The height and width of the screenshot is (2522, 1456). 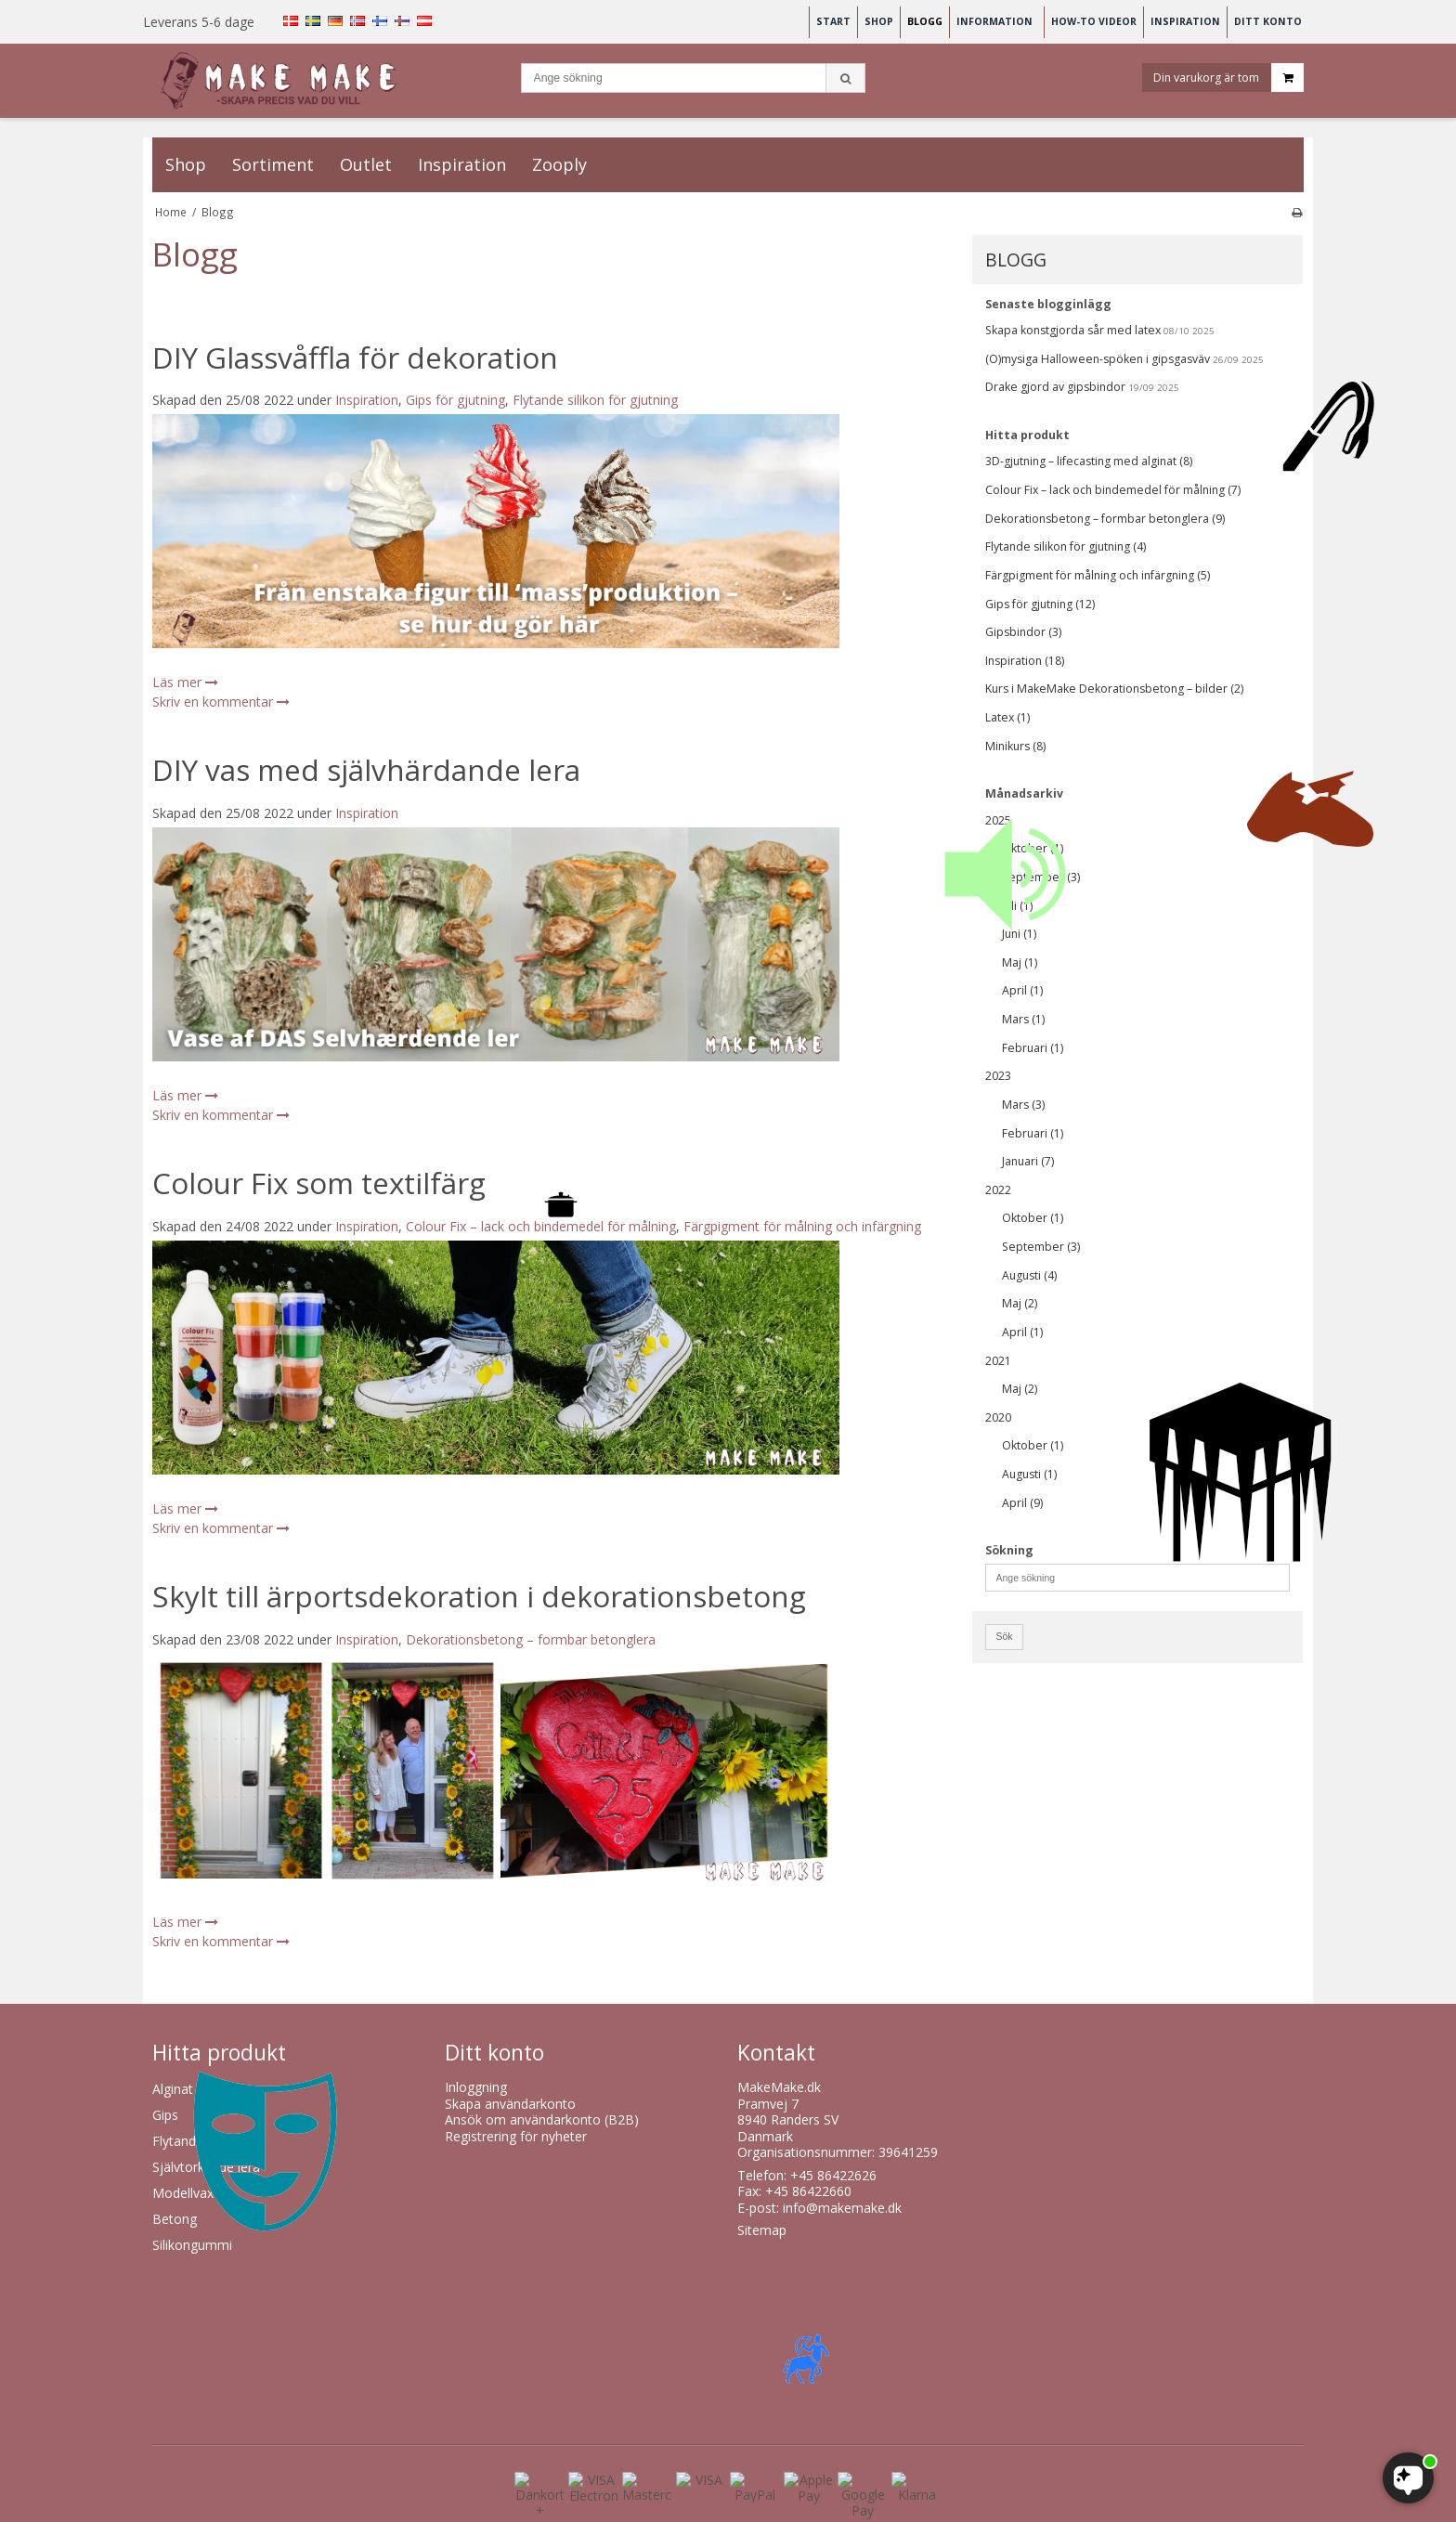 What do you see at coordinates (263, 2151) in the screenshot?
I see `toggle between theater or drama mode` at bounding box center [263, 2151].